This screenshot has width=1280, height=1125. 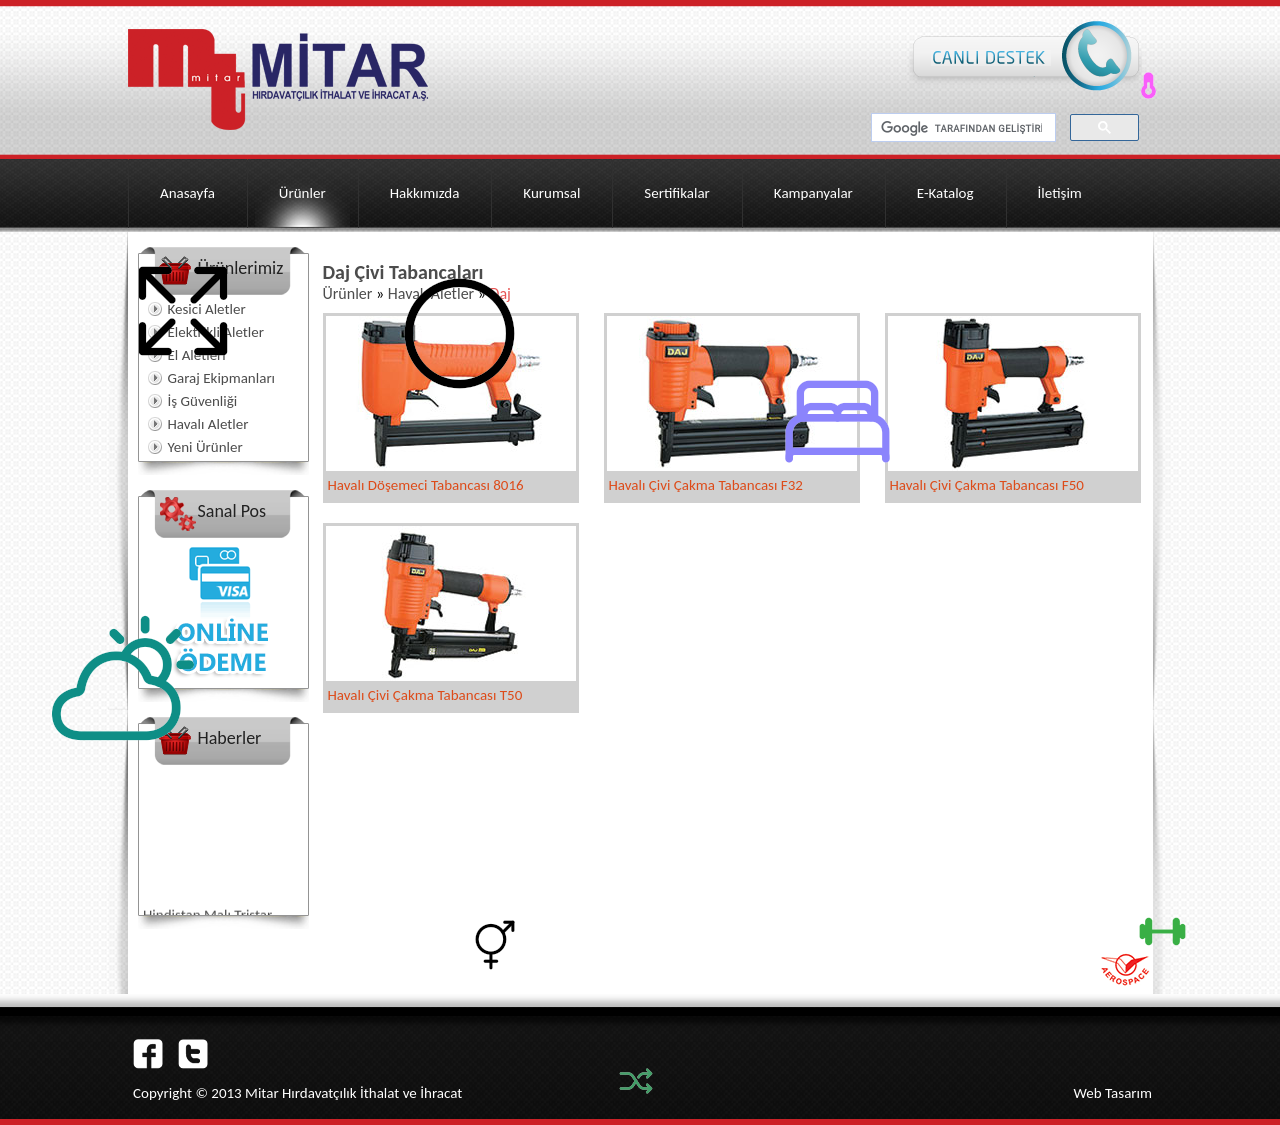 What do you see at coordinates (1162, 931) in the screenshot?
I see `access workout or fitness features` at bounding box center [1162, 931].